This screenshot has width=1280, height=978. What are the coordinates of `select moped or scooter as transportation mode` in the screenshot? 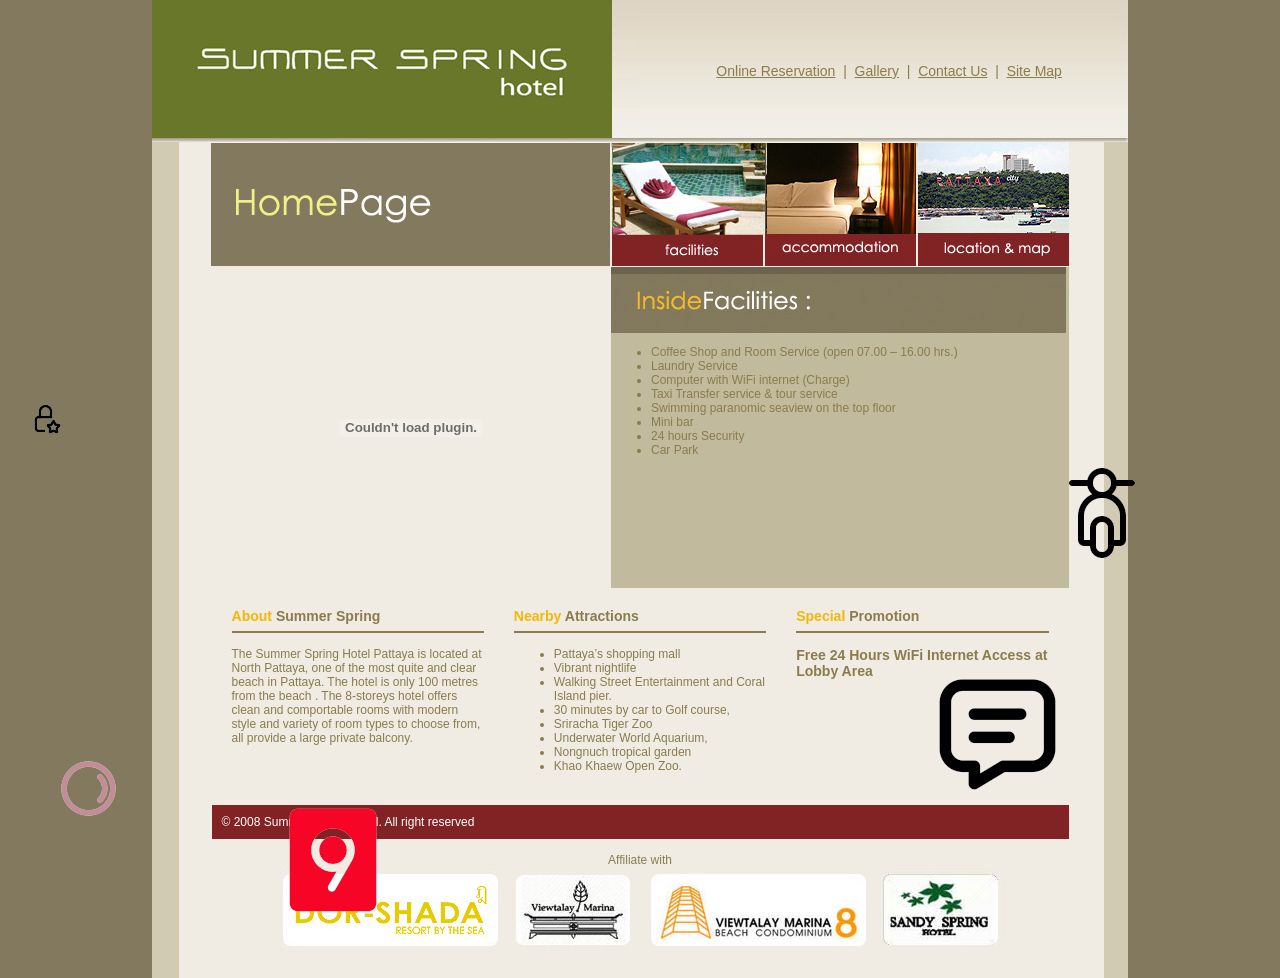 It's located at (1102, 513).